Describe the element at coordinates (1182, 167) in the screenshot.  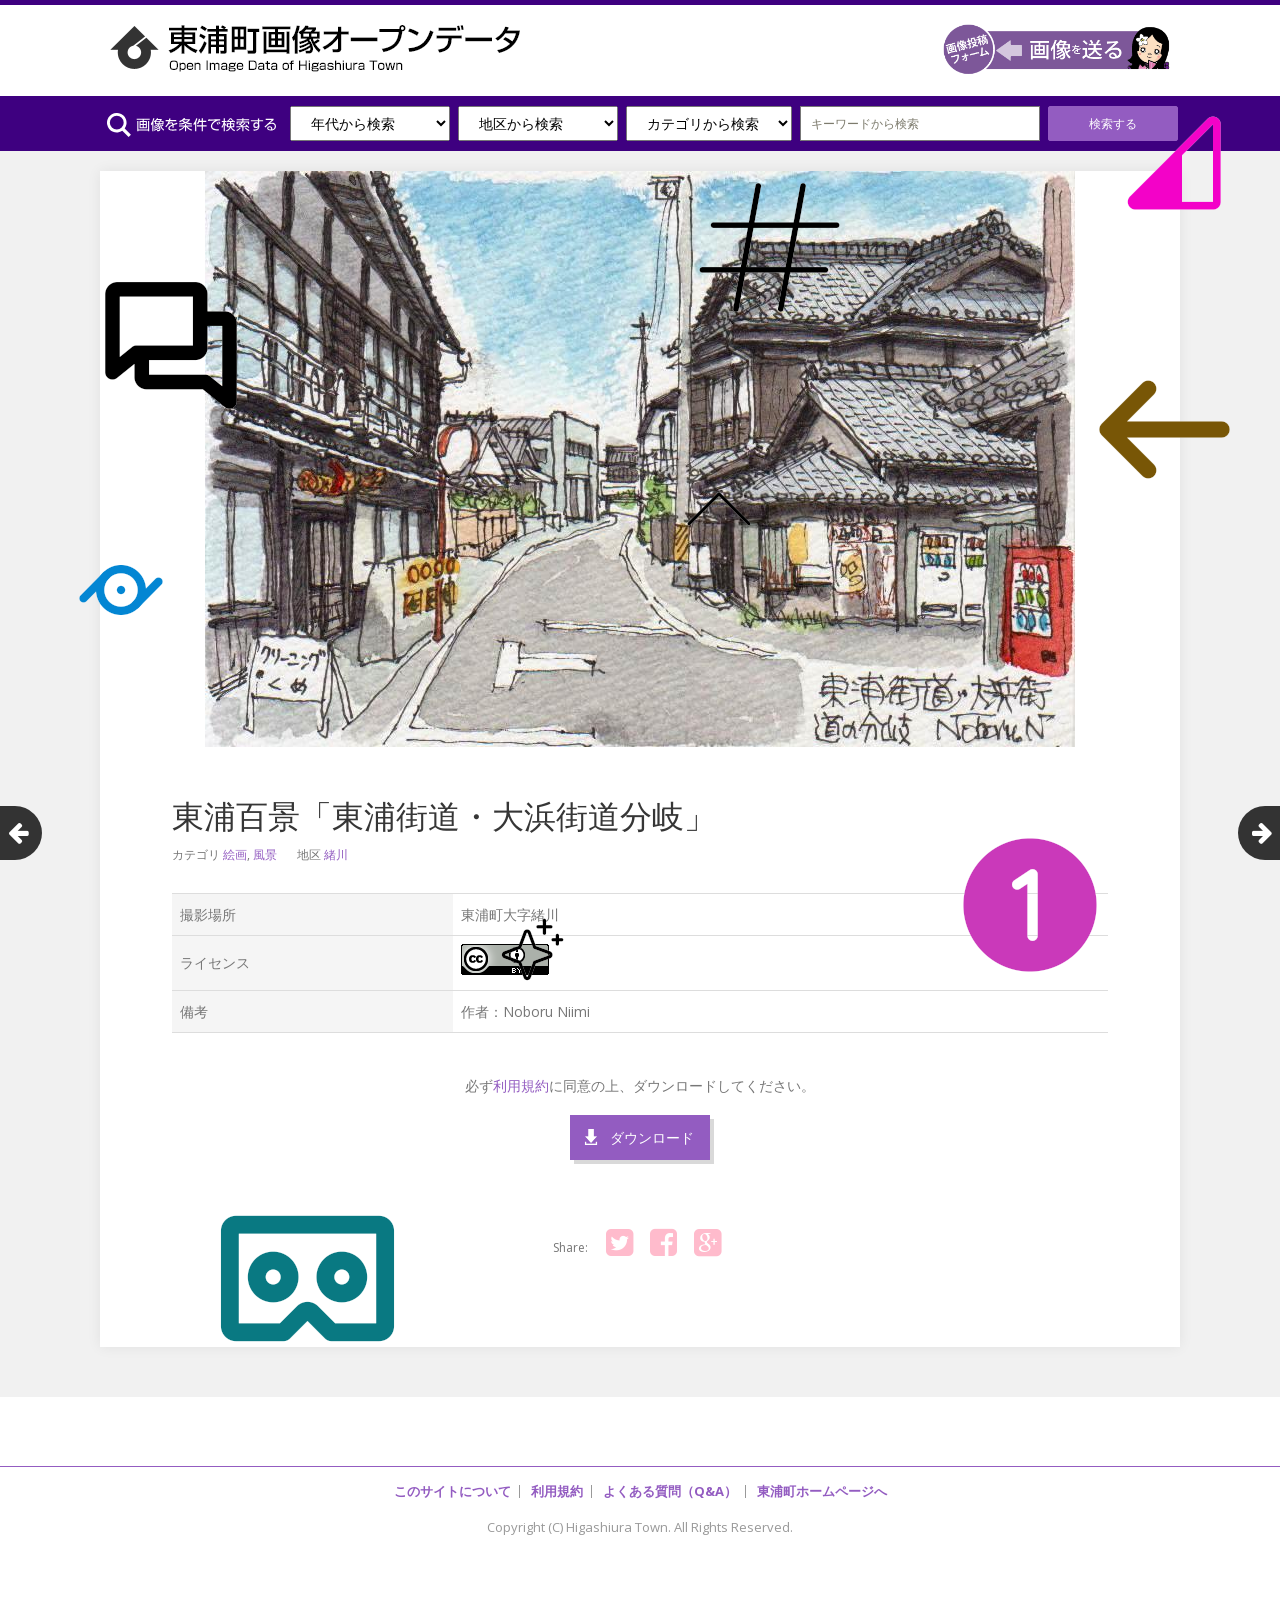
I see `indicates medium cellular signal strength` at that location.